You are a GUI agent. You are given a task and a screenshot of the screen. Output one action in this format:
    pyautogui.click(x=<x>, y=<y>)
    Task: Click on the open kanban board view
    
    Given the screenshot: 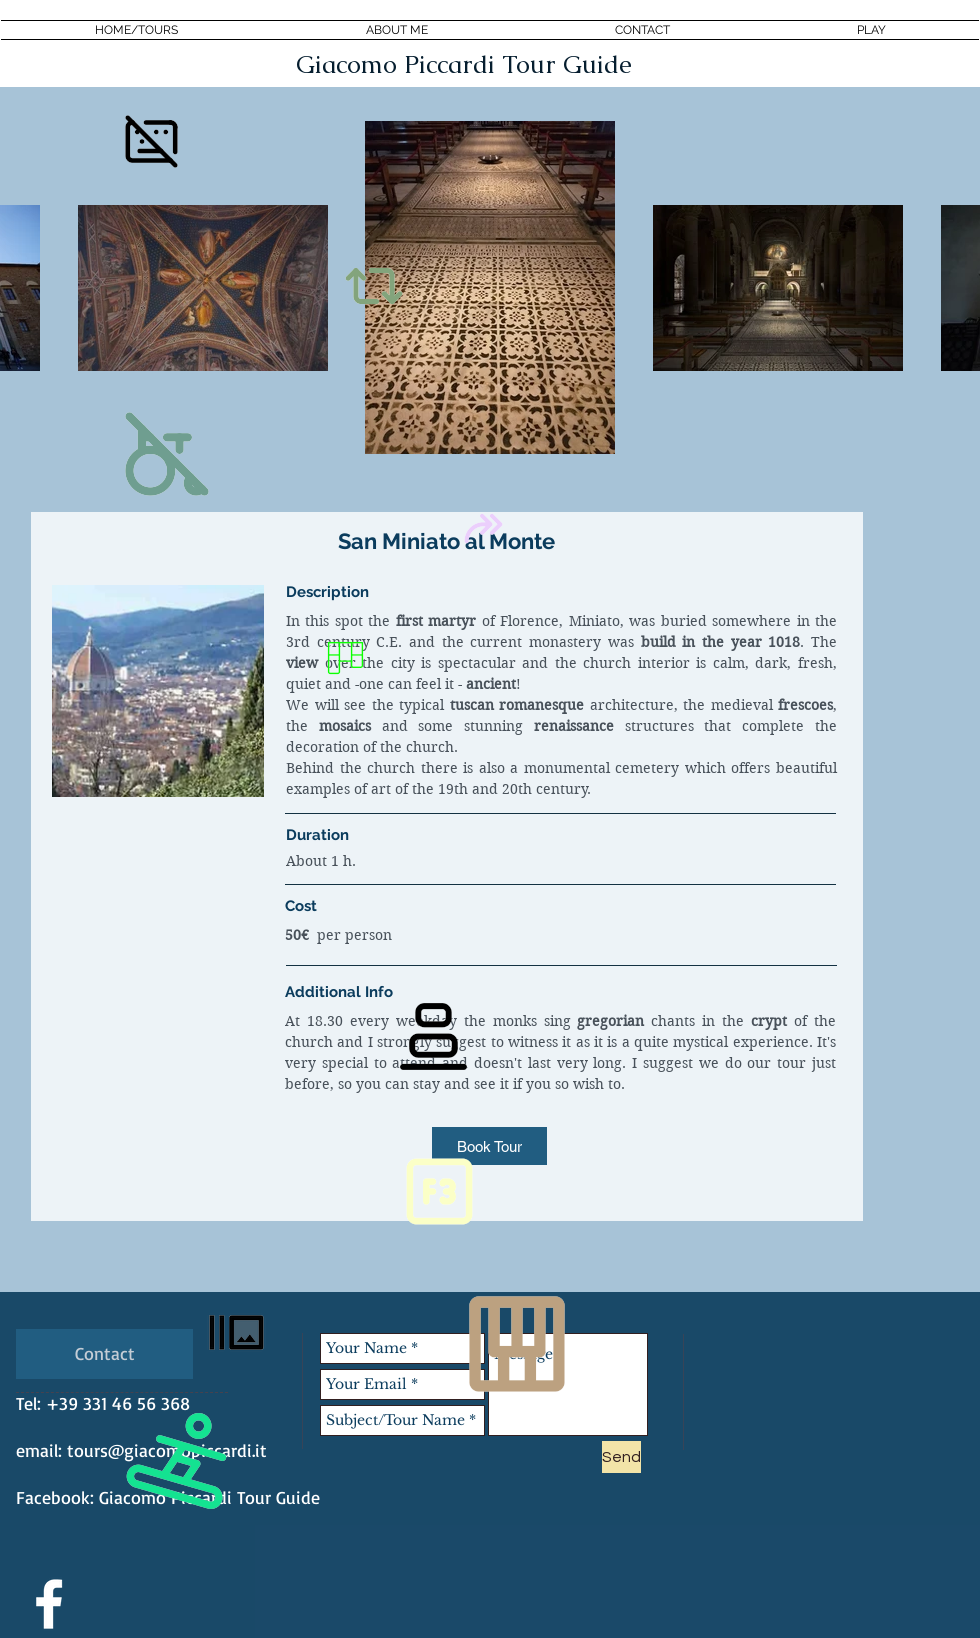 What is the action you would take?
    pyautogui.click(x=345, y=656)
    